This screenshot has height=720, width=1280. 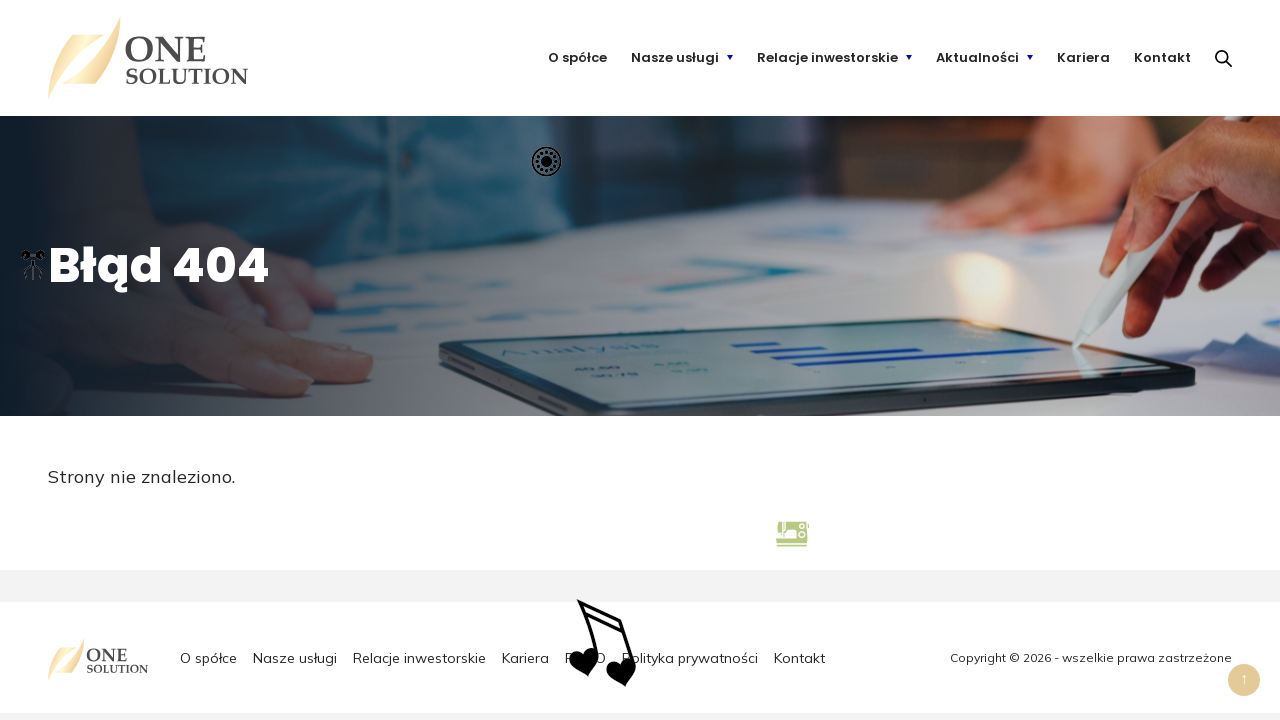 What do you see at coordinates (546, 161) in the screenshot?
I see `rotary dial or vintage phone interface` at bounding box center [546, 161].